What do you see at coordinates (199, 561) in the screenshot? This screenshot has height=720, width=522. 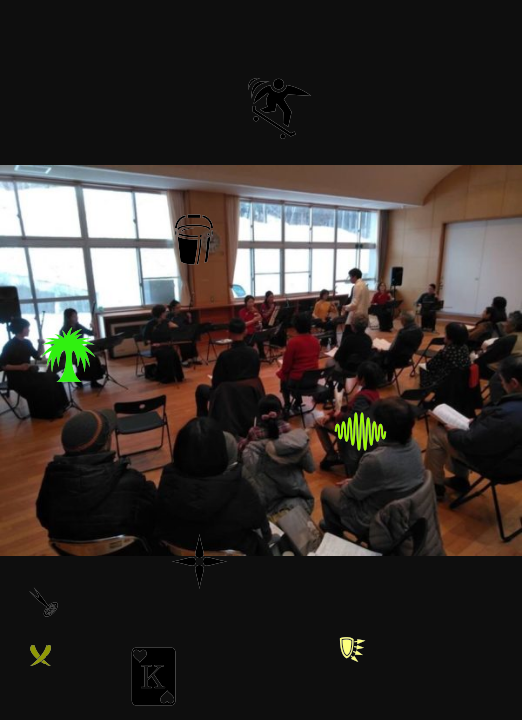 I see `initialize spike trap or hazard` at bounding box center [199, 561].